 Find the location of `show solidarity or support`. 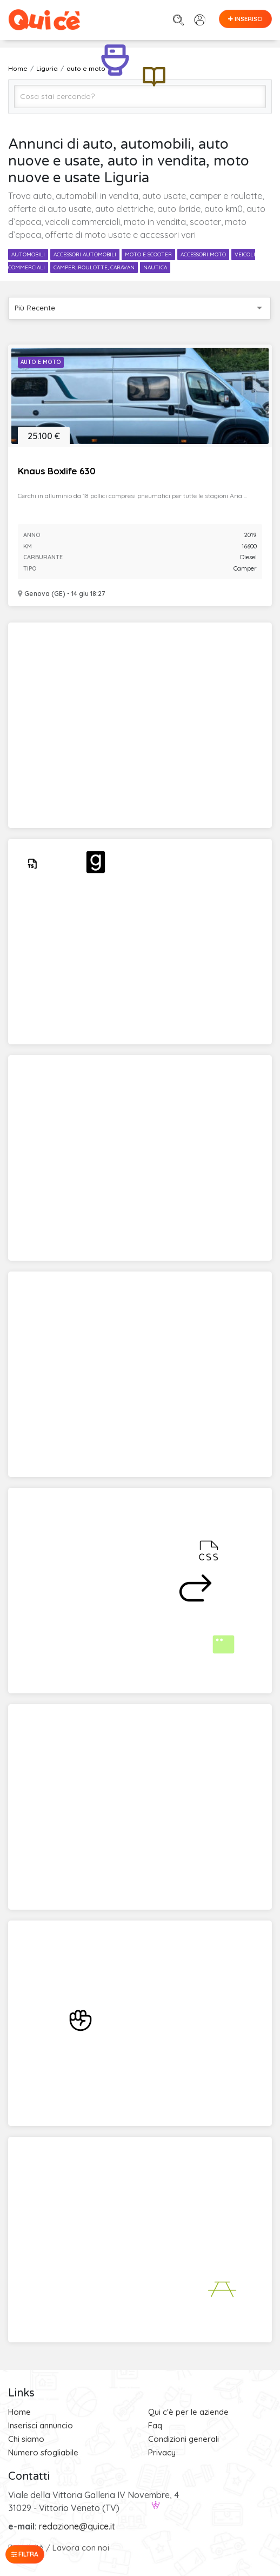

show solidarity or support is located at coordinates (81, 2020).